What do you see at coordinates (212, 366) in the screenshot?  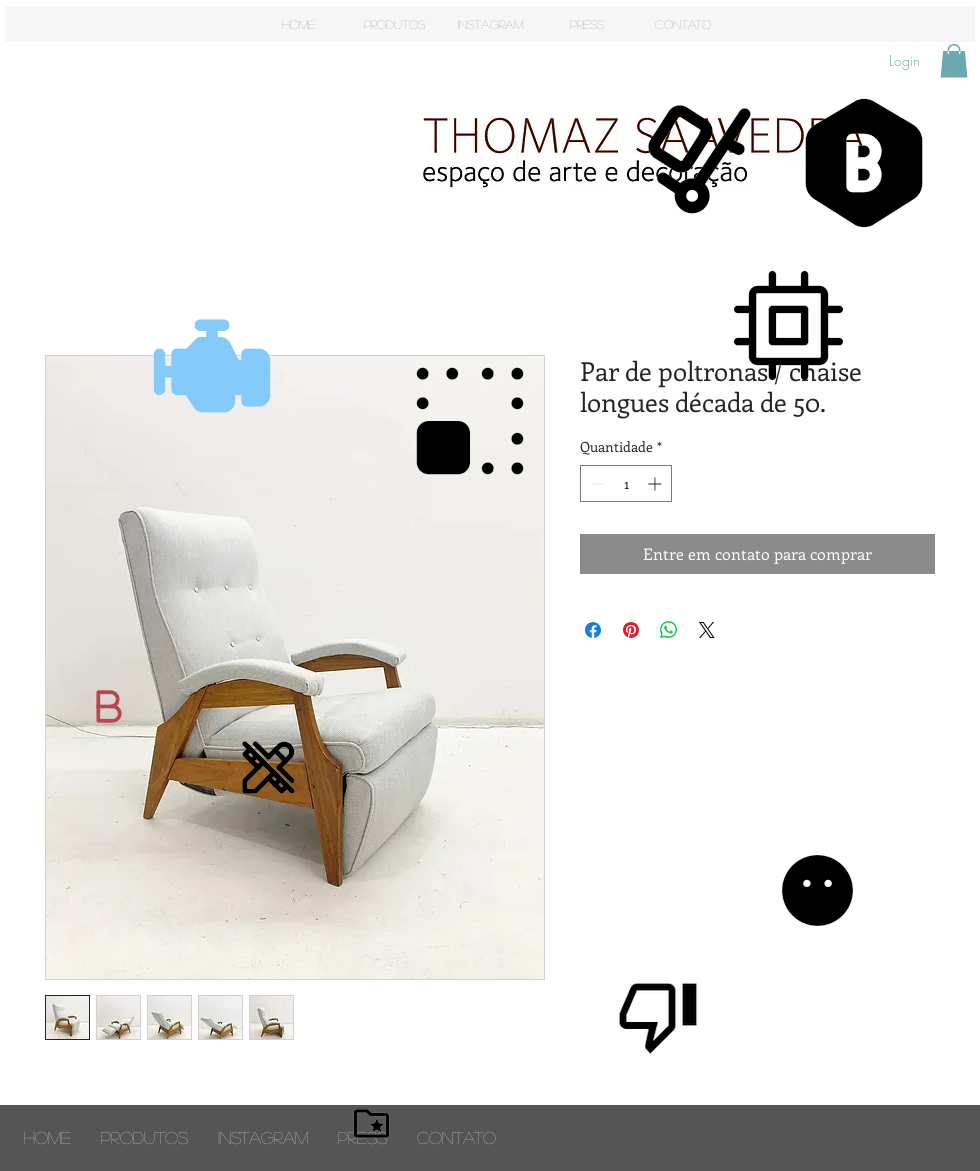 I see `access engine or motor settings` at bounding box center [212, 366].